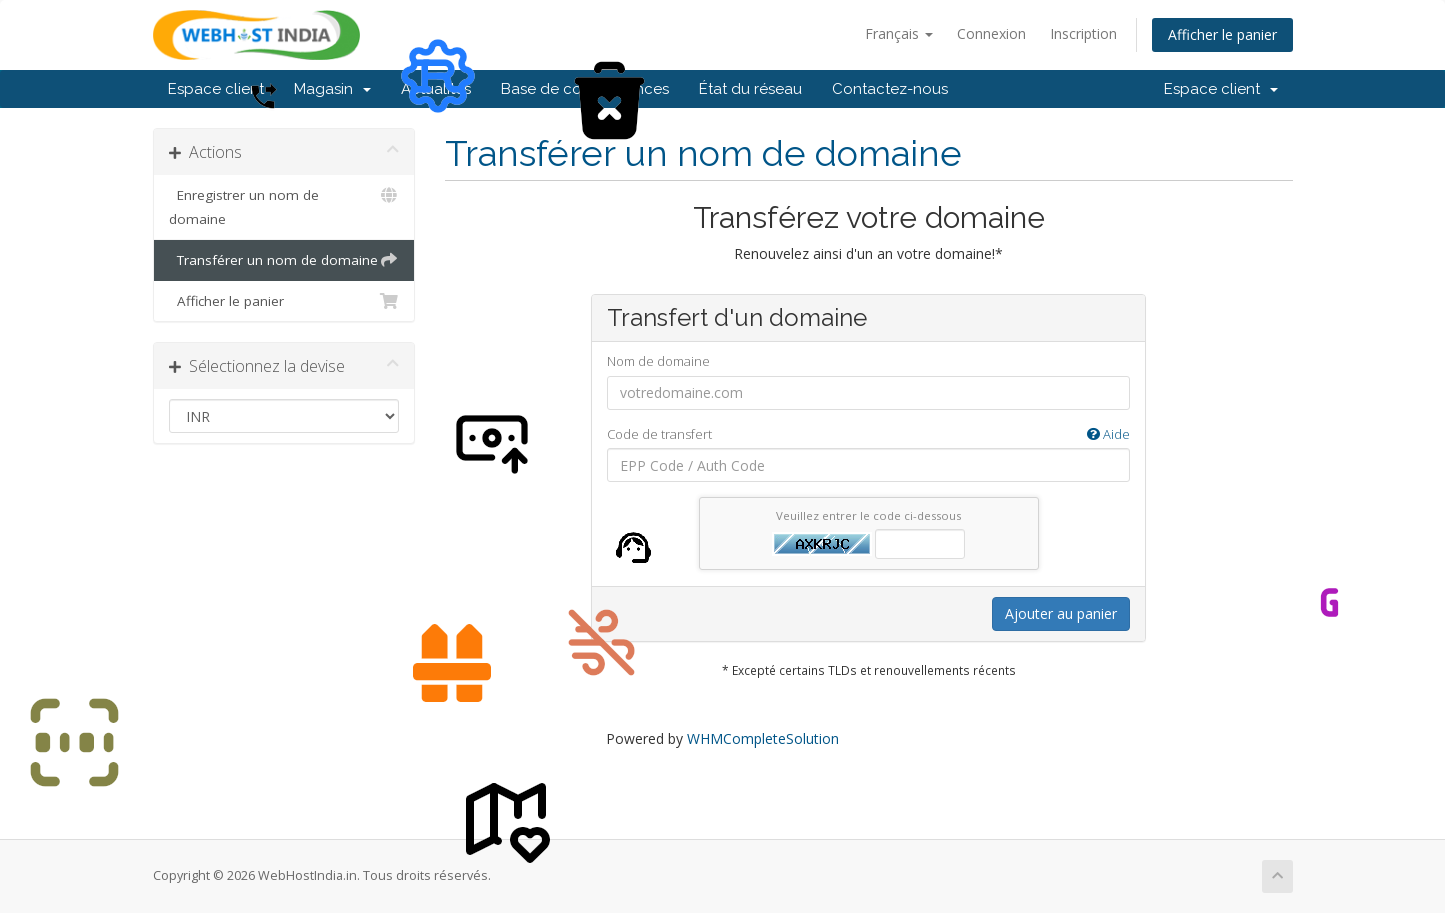  I want to click on scan a barcode or QR code, so click(74, 742).